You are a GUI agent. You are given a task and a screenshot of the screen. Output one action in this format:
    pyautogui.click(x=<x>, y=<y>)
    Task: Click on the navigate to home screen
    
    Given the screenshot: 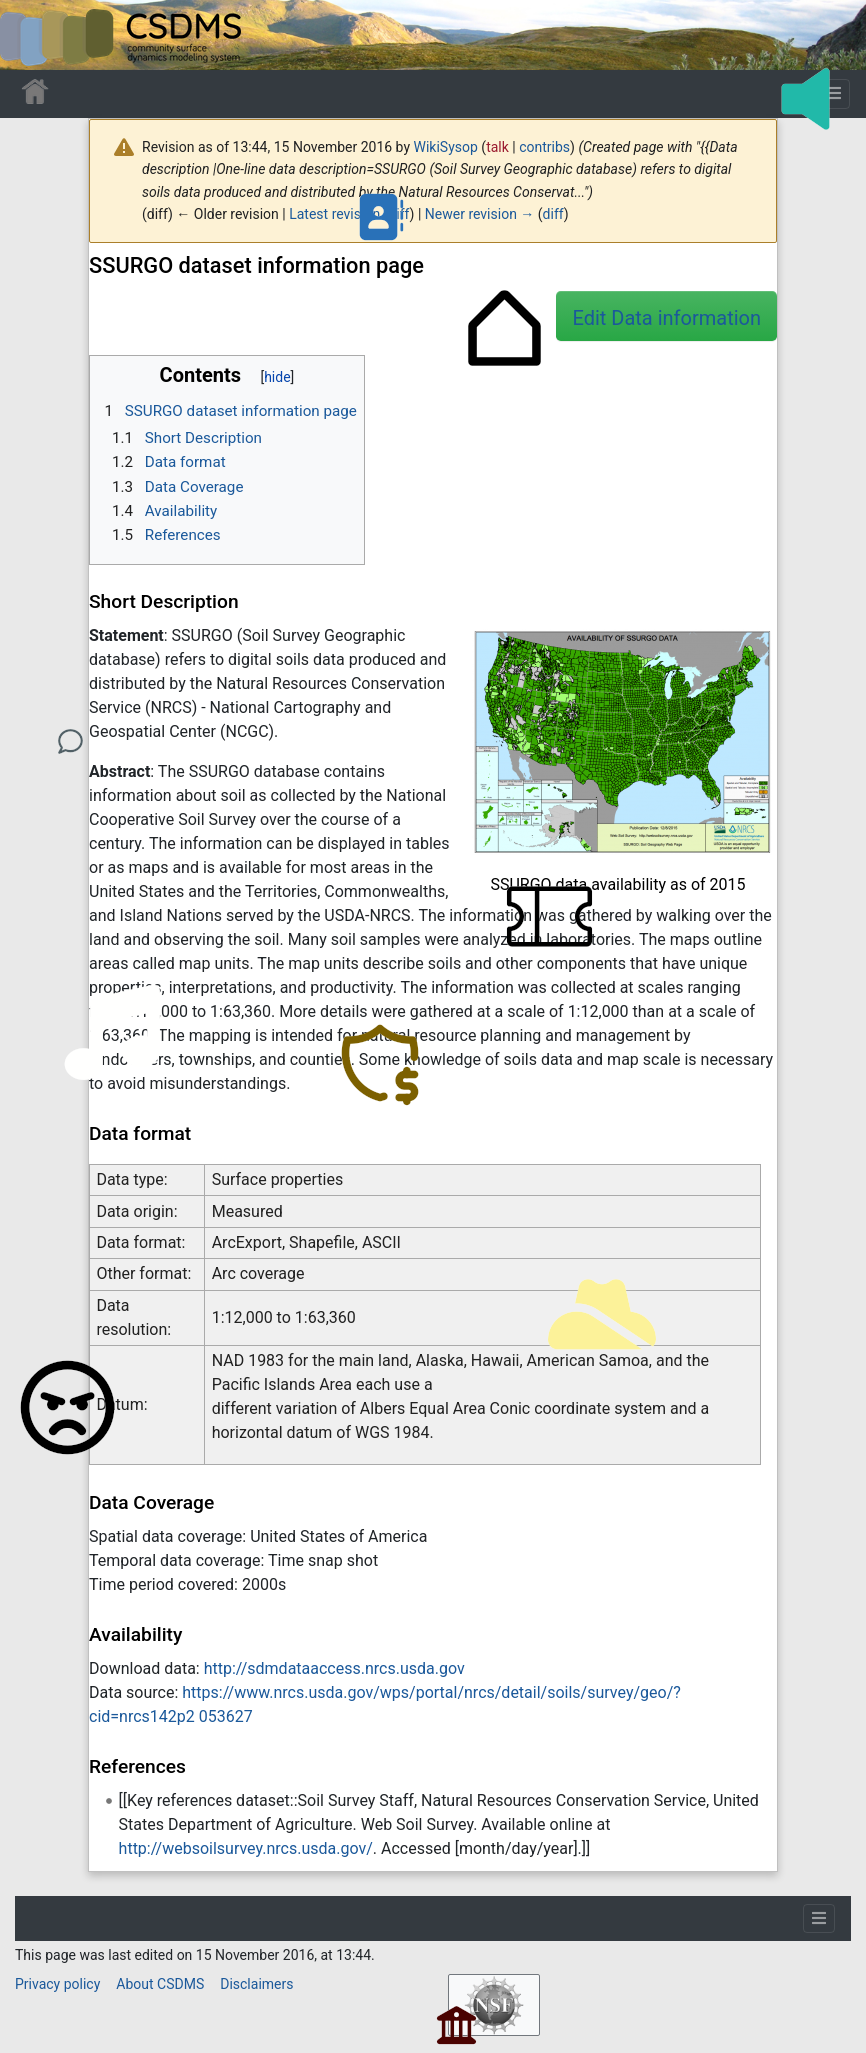 What is the action you would take?
    pyautogui.click(x=504, y=329)
    